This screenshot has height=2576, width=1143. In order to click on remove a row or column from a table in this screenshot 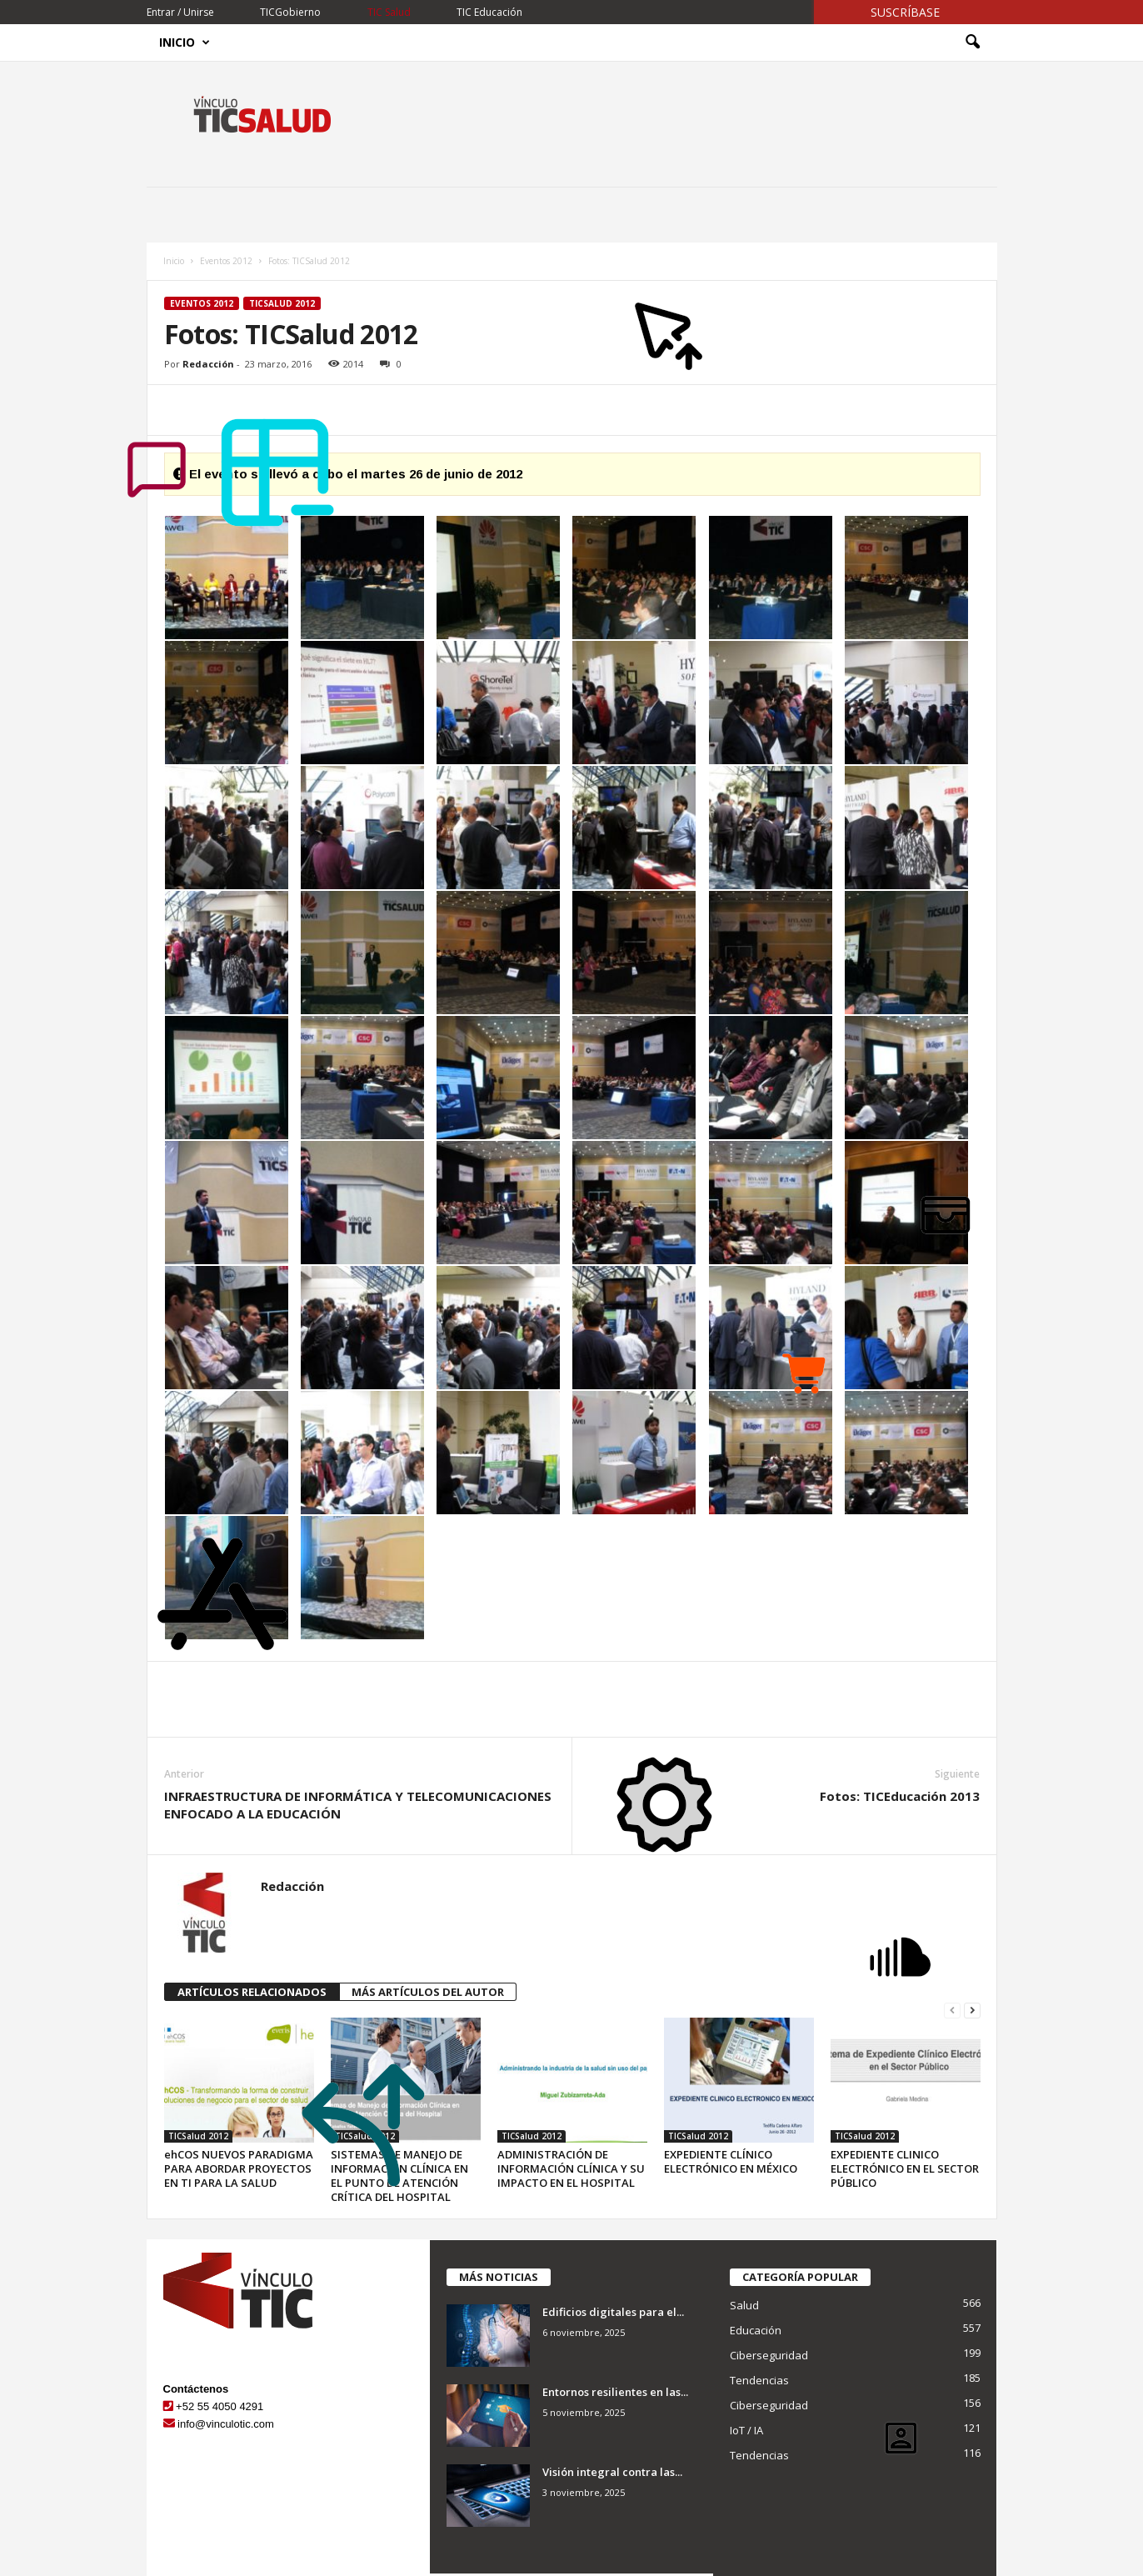, I will do `click(275, 473)`.